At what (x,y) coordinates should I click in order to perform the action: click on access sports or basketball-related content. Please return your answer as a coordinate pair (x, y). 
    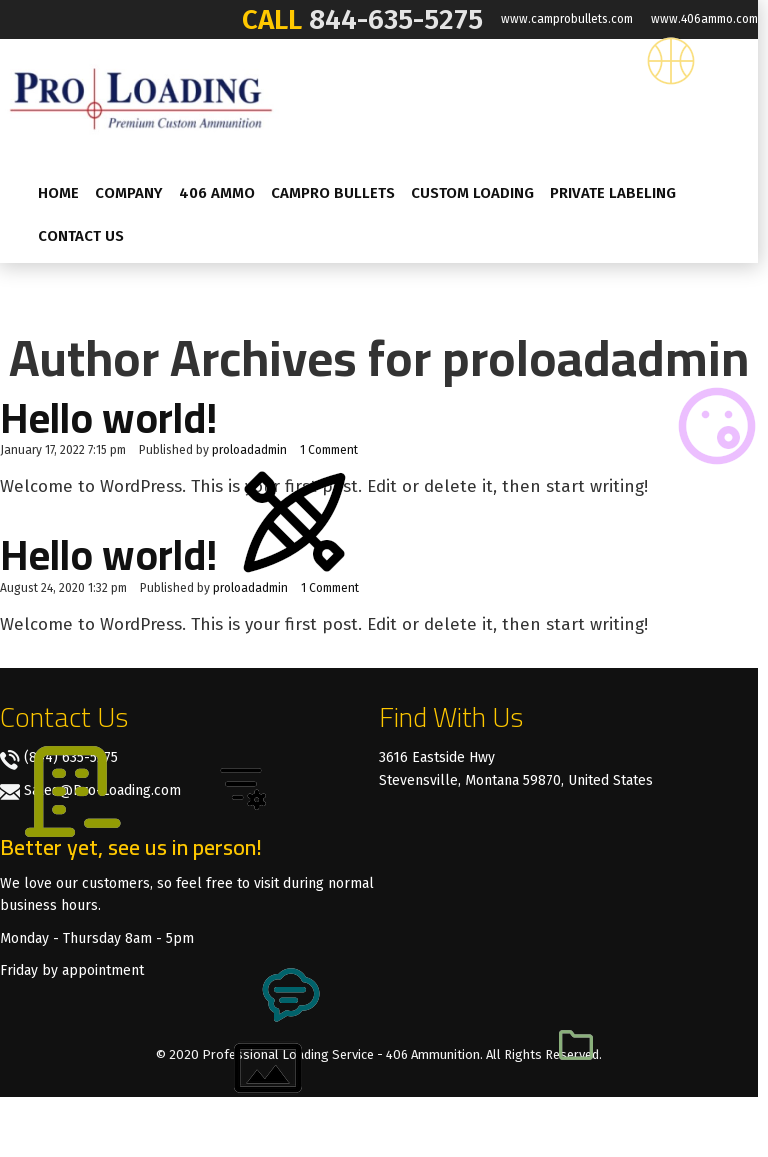
    Looking at the image, I should click on (671, 61).